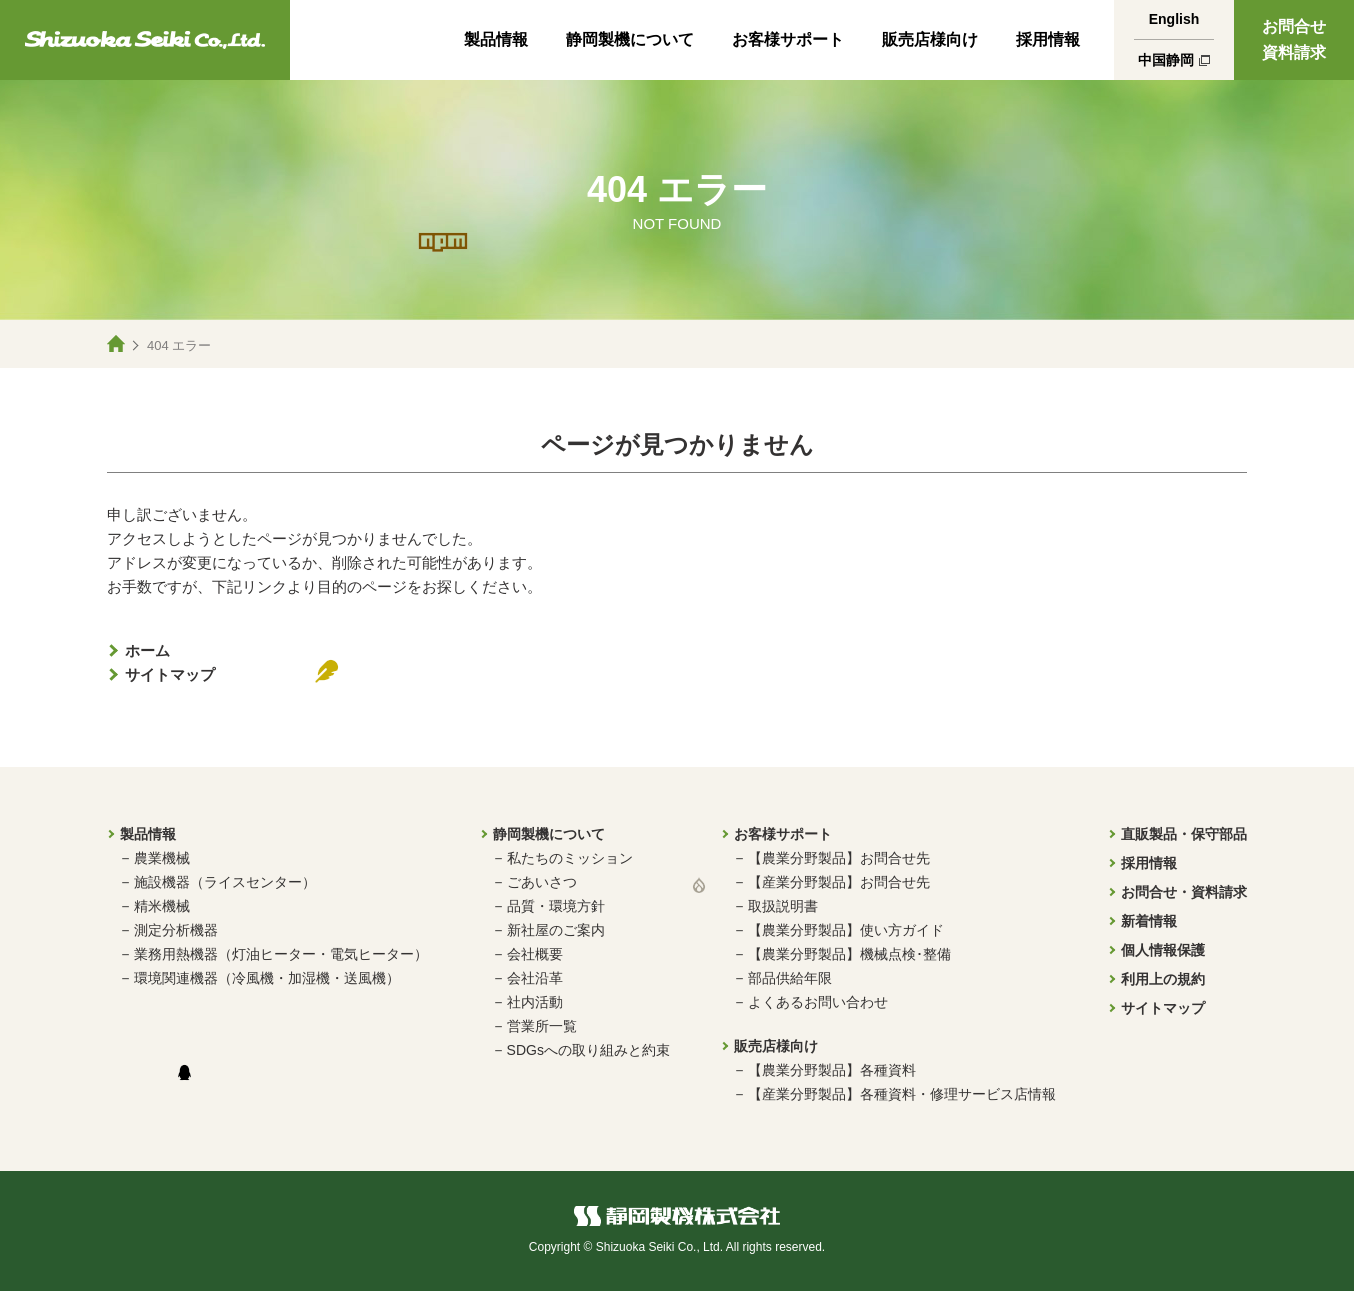  Describe the element at coordinates (326, 671) in the screenshot. I see `compose a new message or post` at that location.